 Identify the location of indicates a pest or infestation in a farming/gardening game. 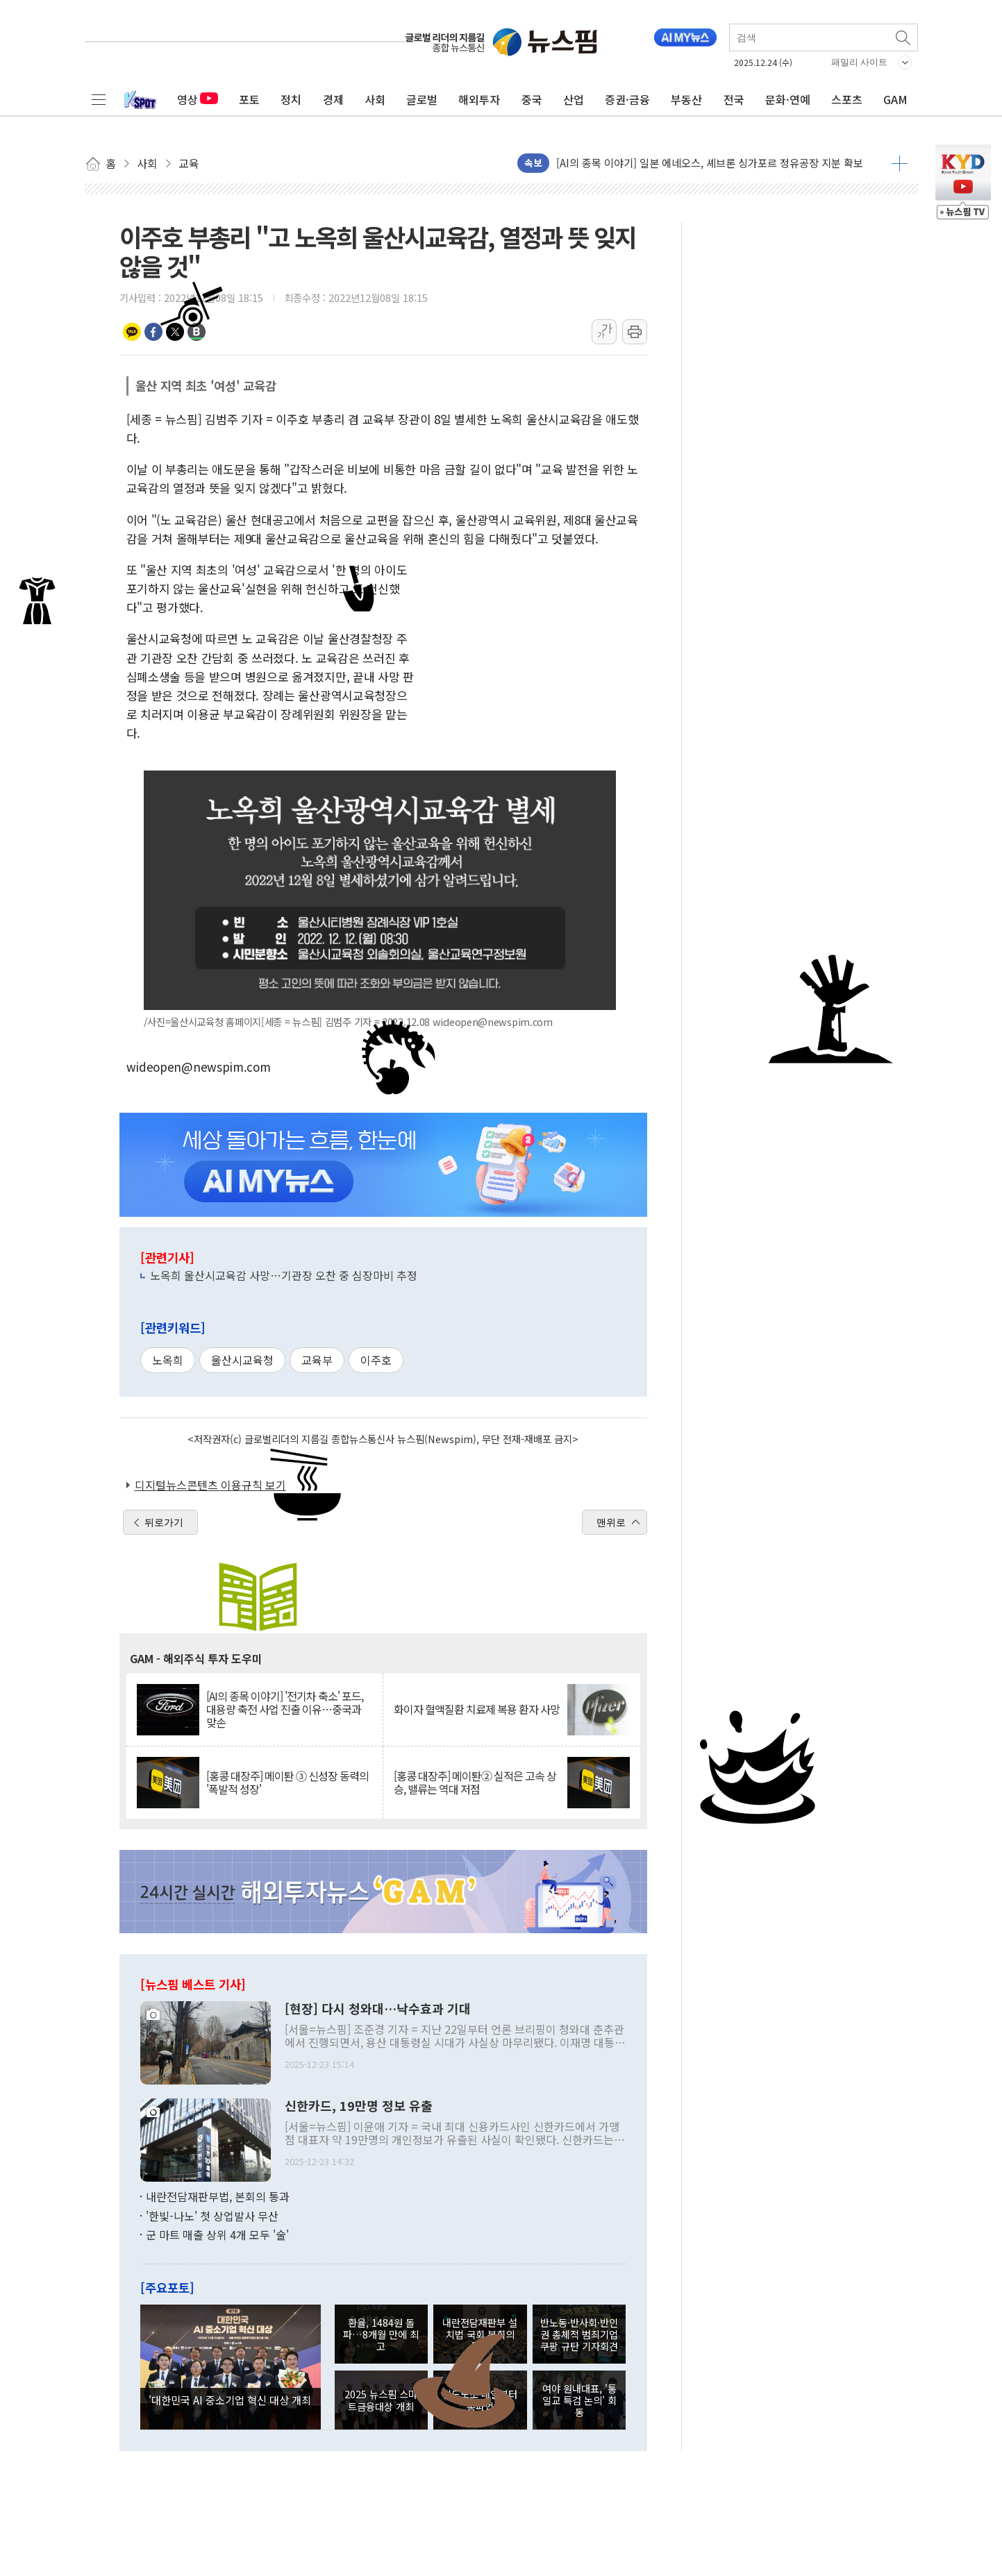
(398, 1057).